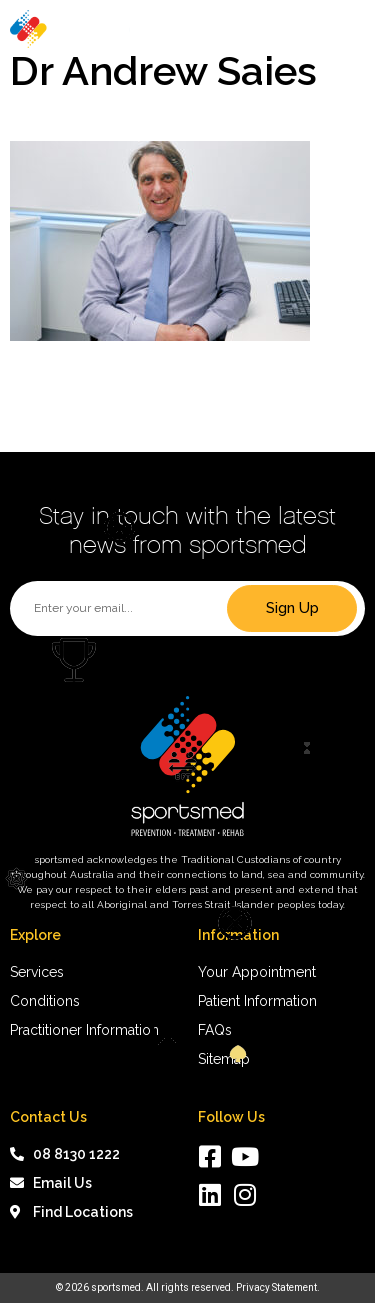  I want to click on cancel or close the current action, so click(235, 923).